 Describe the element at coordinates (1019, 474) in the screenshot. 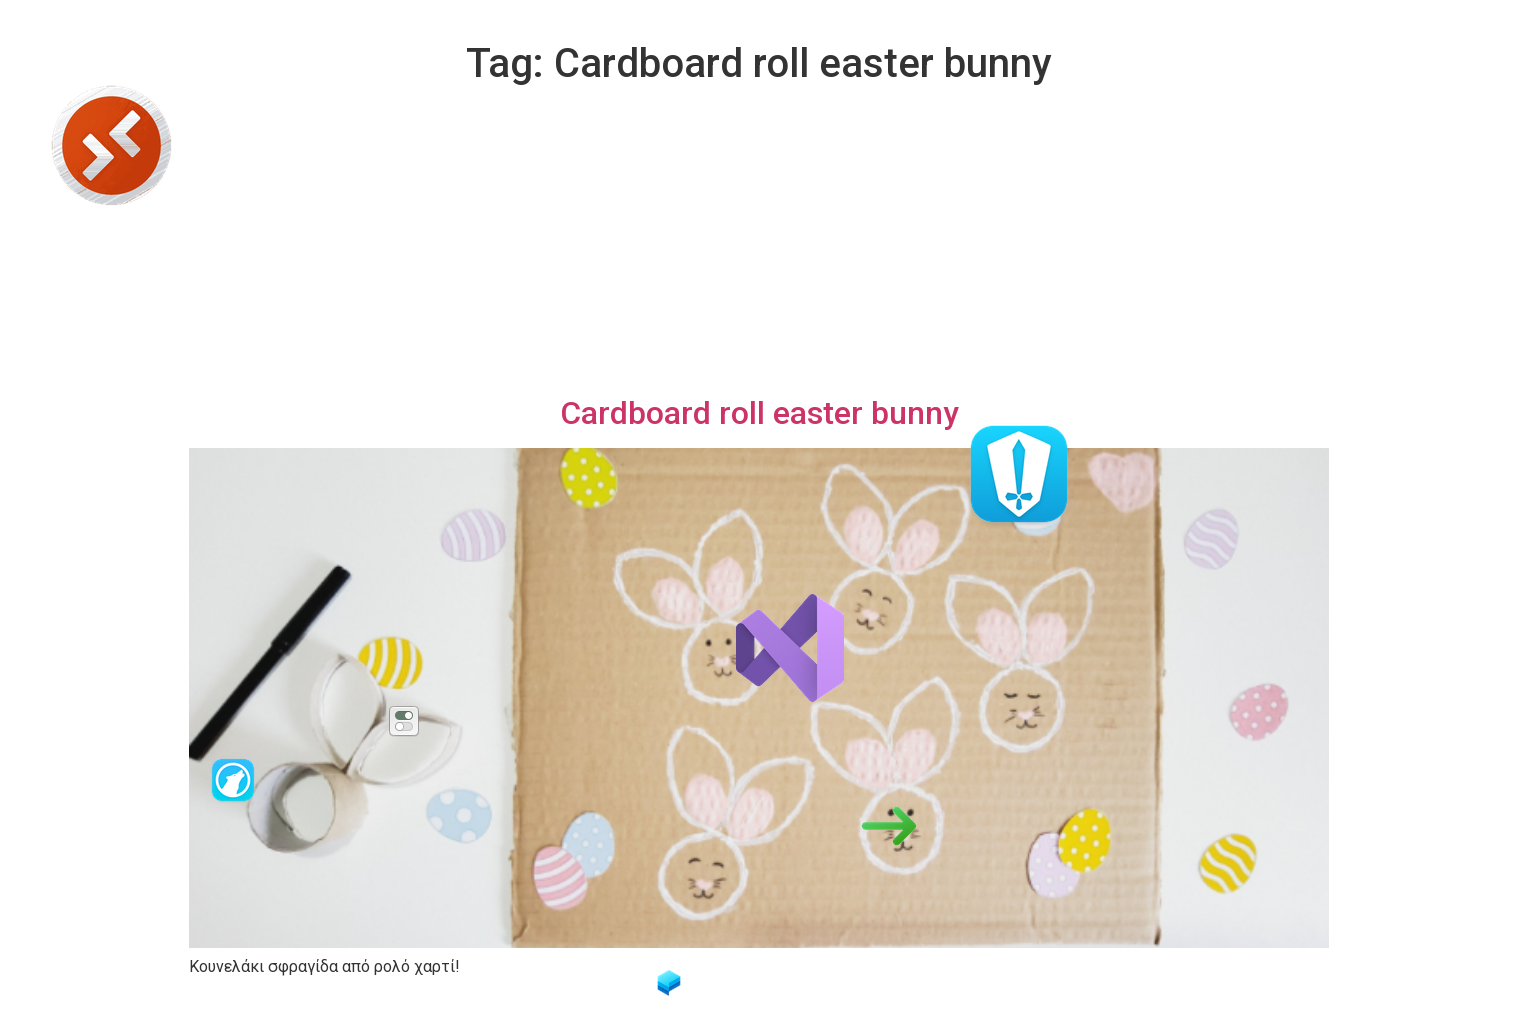

I see `open heroic games launcher` at that location.